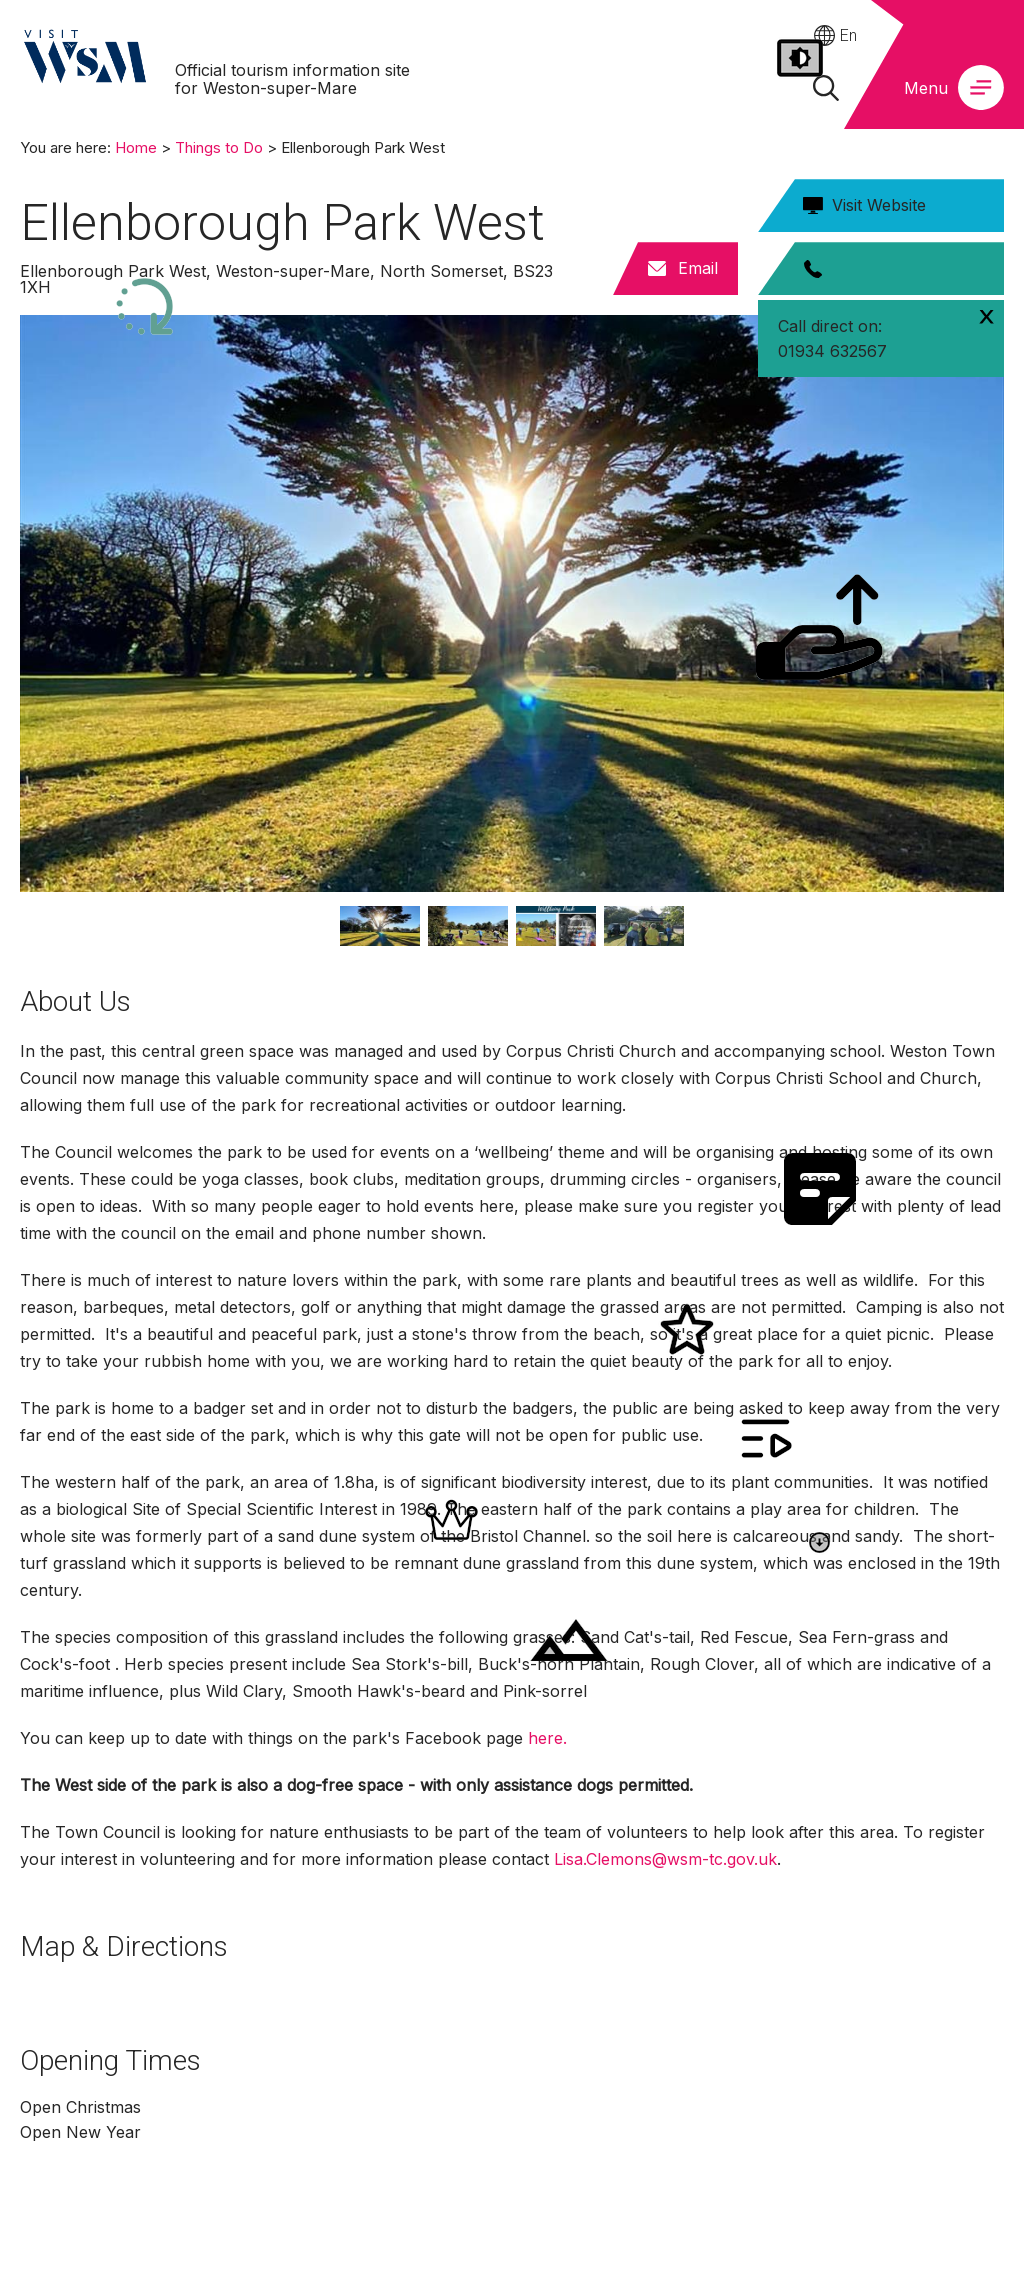  What do you see at coordinates (569, 1640) in the screenshot?
I see `view landscape orientation photos` at bounding box center [569, 1640].